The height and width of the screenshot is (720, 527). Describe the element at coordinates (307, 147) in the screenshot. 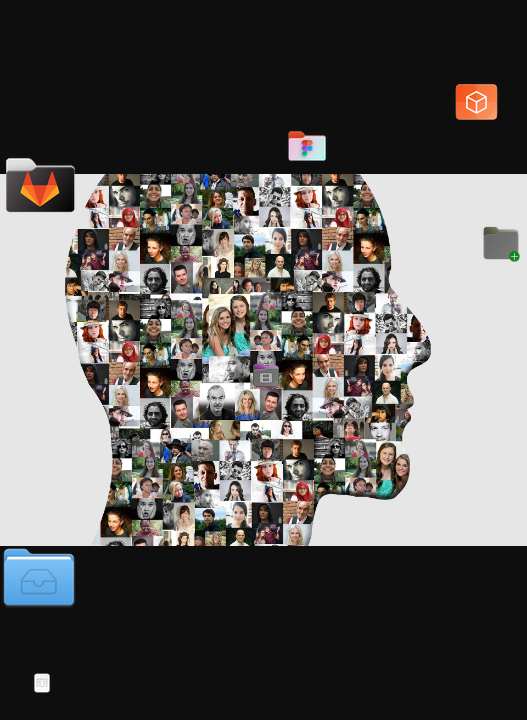

I see `open folder containing figma design files` at that location.